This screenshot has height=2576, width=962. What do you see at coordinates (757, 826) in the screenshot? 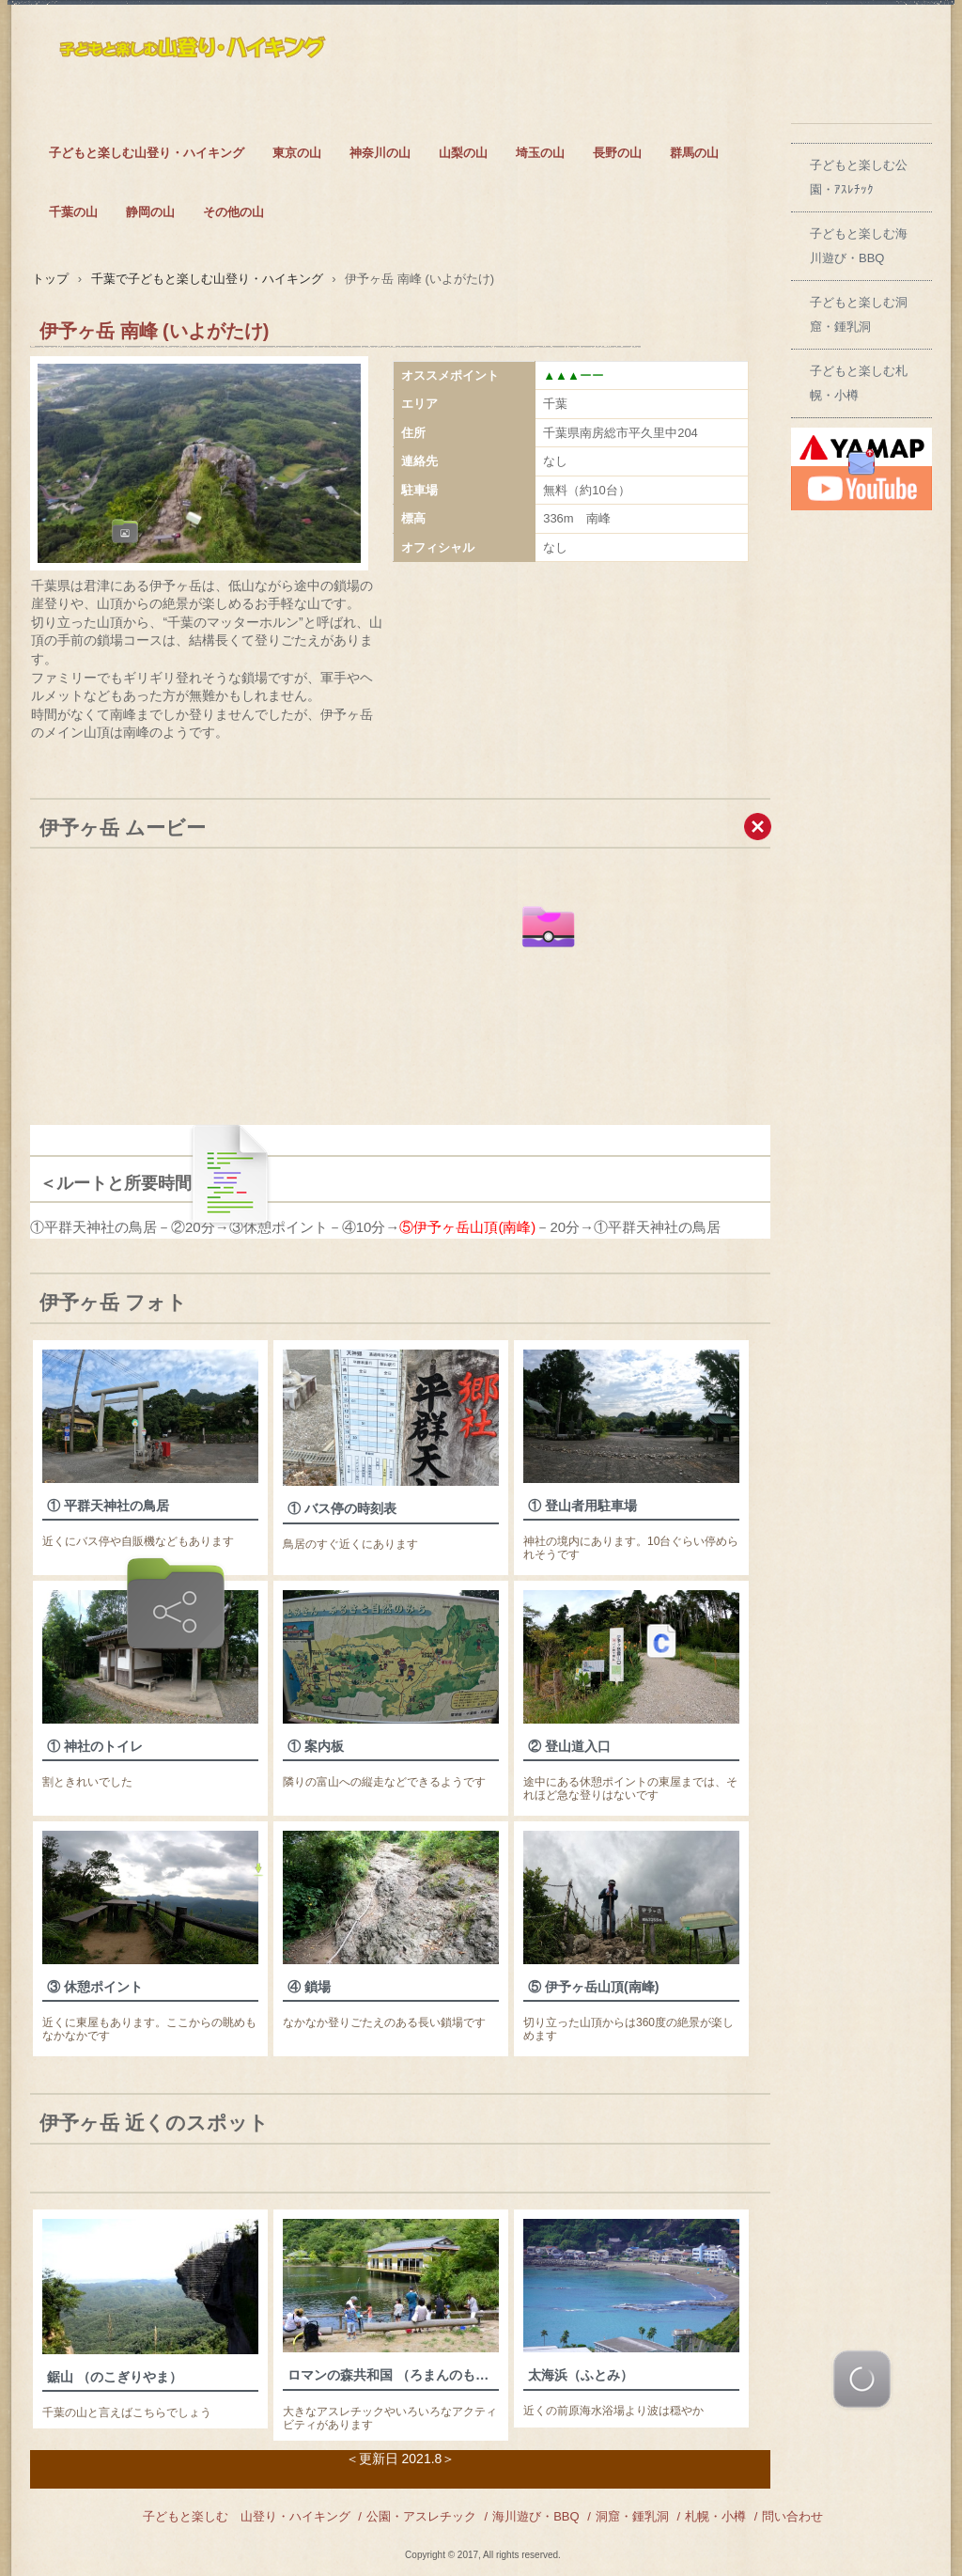
I see `cancel the current action` at bounding box center [757, 826].